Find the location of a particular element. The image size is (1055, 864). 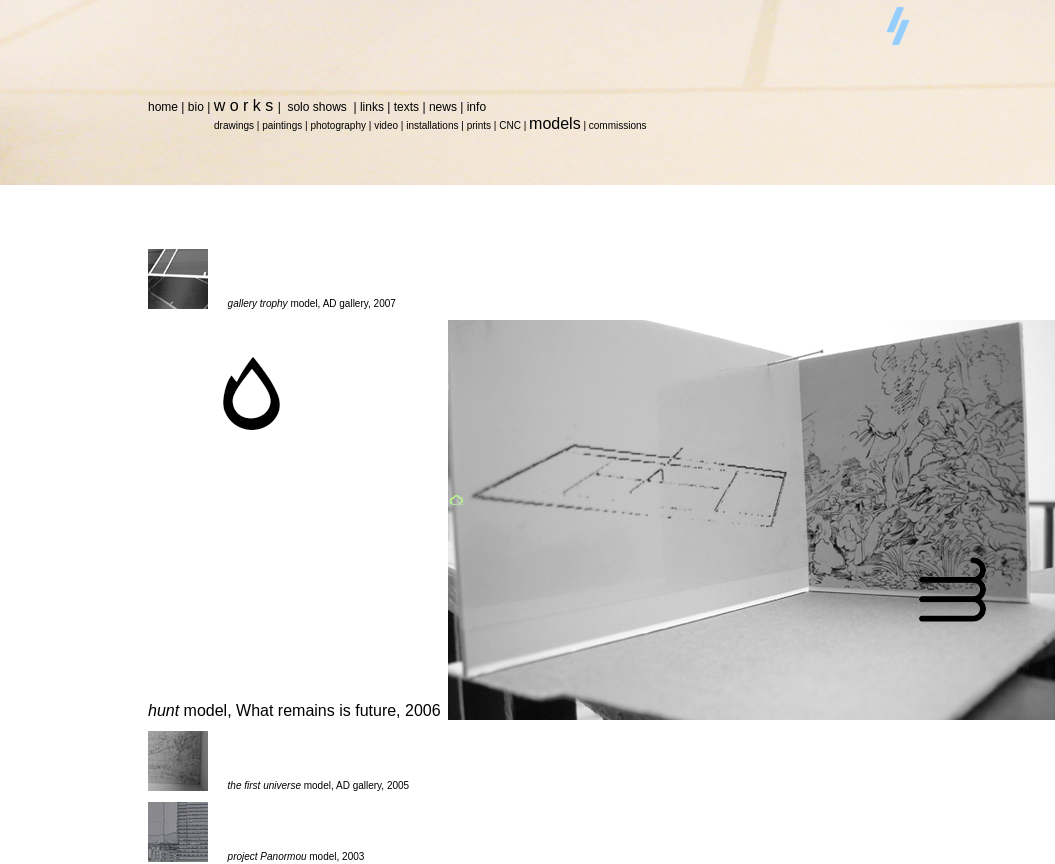

ethers.js library branding or documentation link is located at coordinates (458, 500).